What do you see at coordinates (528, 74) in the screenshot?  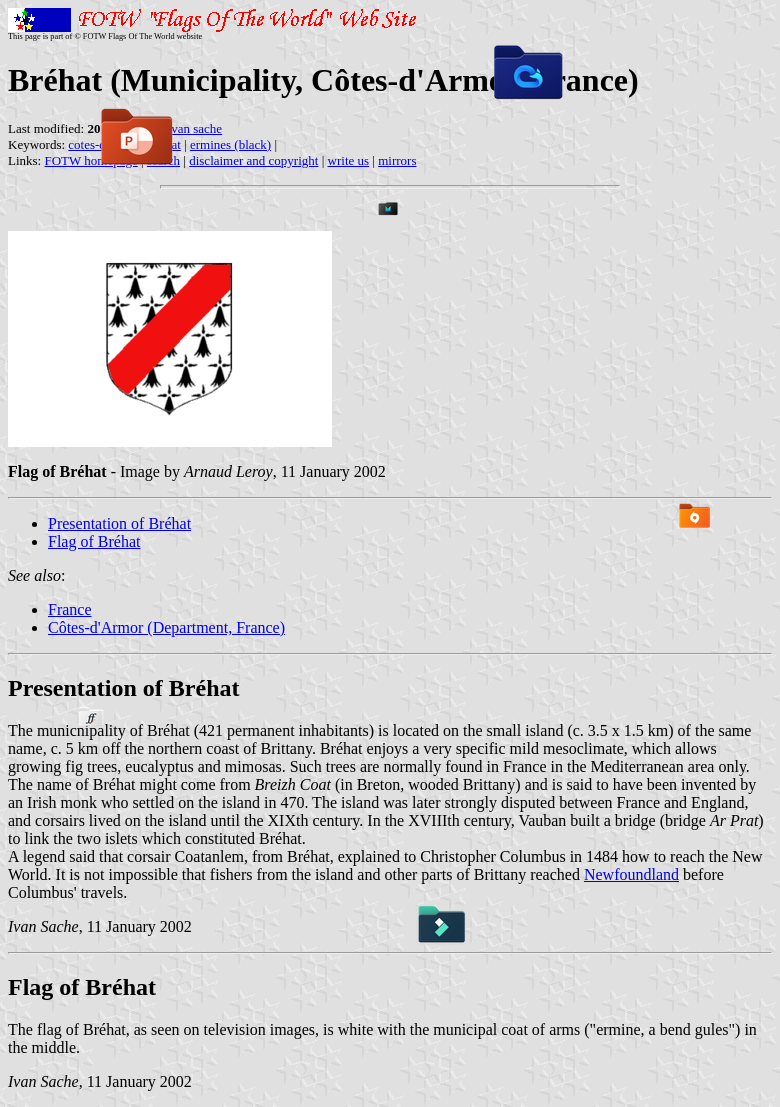 I see `open wondershare inclowdz cloud storage folder` at bounding box center [528, 74].